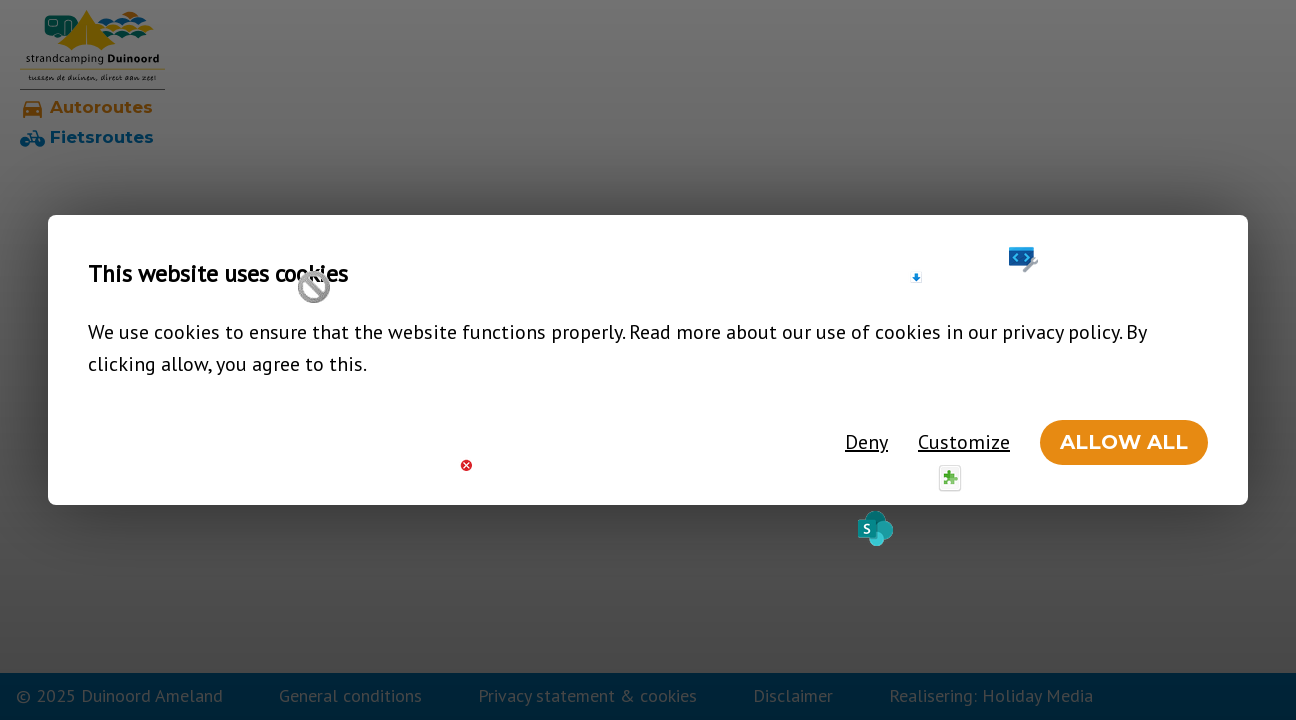  I want to click on open Microsoft SharePoint app, so click(875, 528).